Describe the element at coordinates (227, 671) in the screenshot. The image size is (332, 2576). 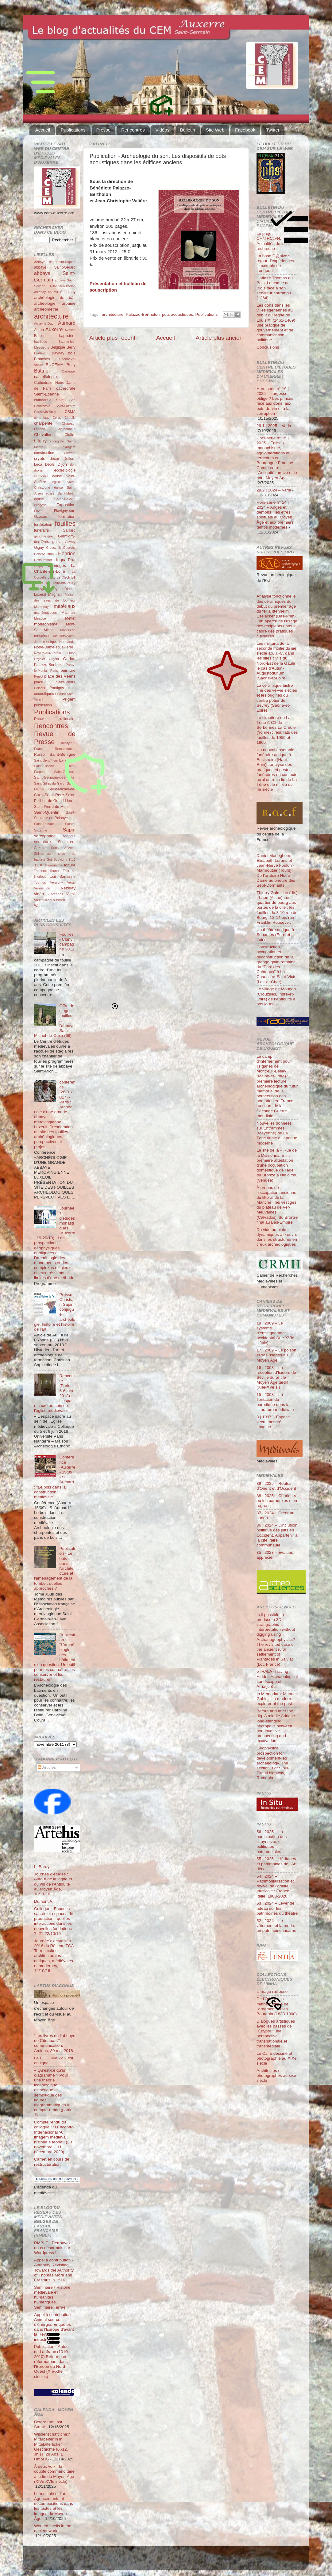
I see `indicates a featured or highlighted item` at that location.